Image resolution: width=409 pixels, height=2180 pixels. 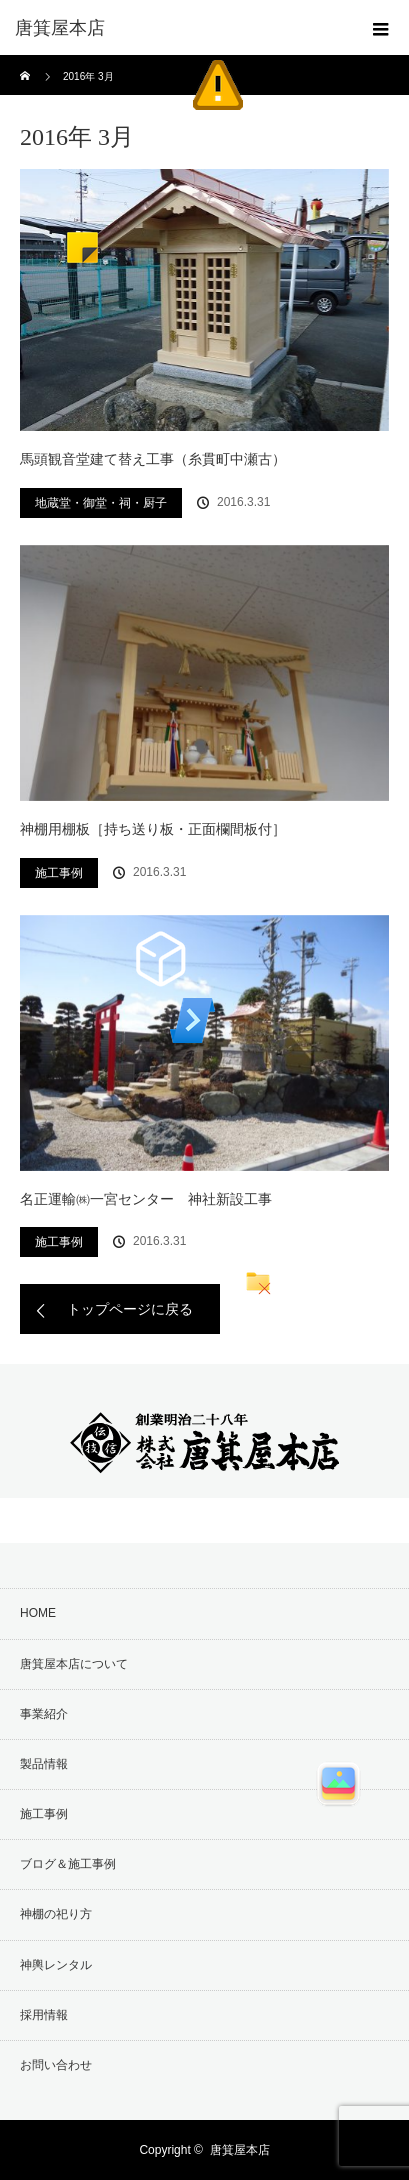 What do you see at coordinates (161, 959) in the screenshot?
I see `open 3D Viewer app` at bounding box center [161, 959].